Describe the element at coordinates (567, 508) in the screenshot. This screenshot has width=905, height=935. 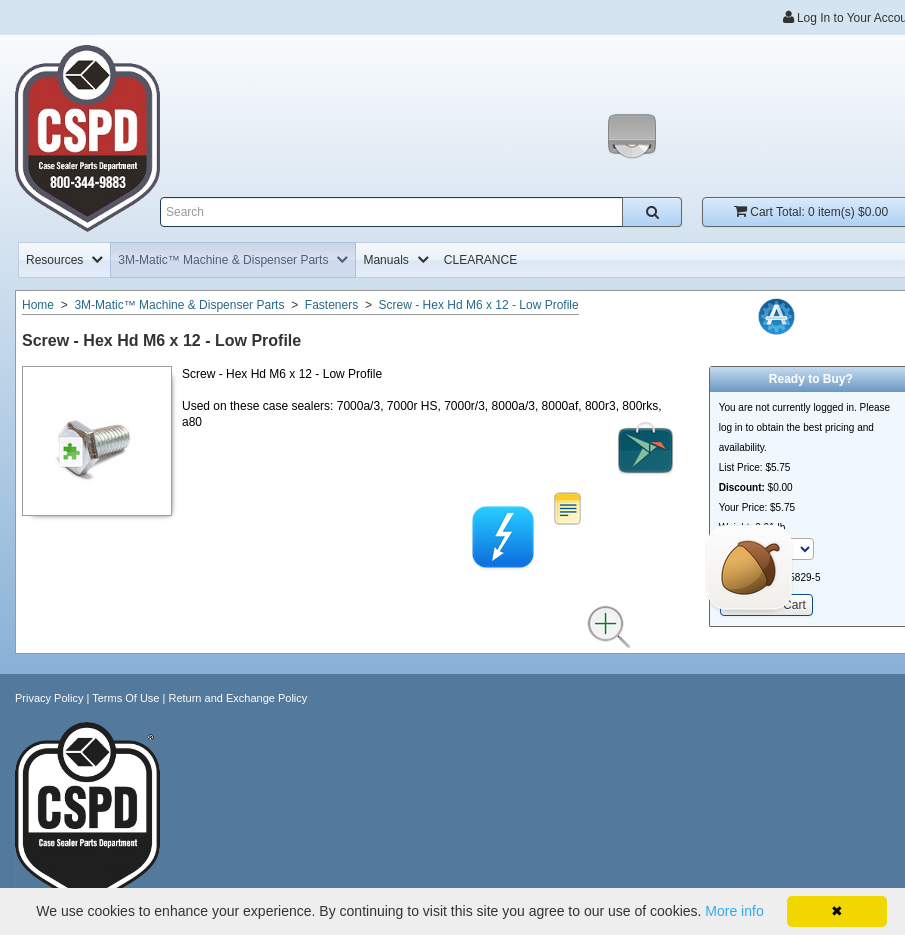
I see `open the notes application` at that location.